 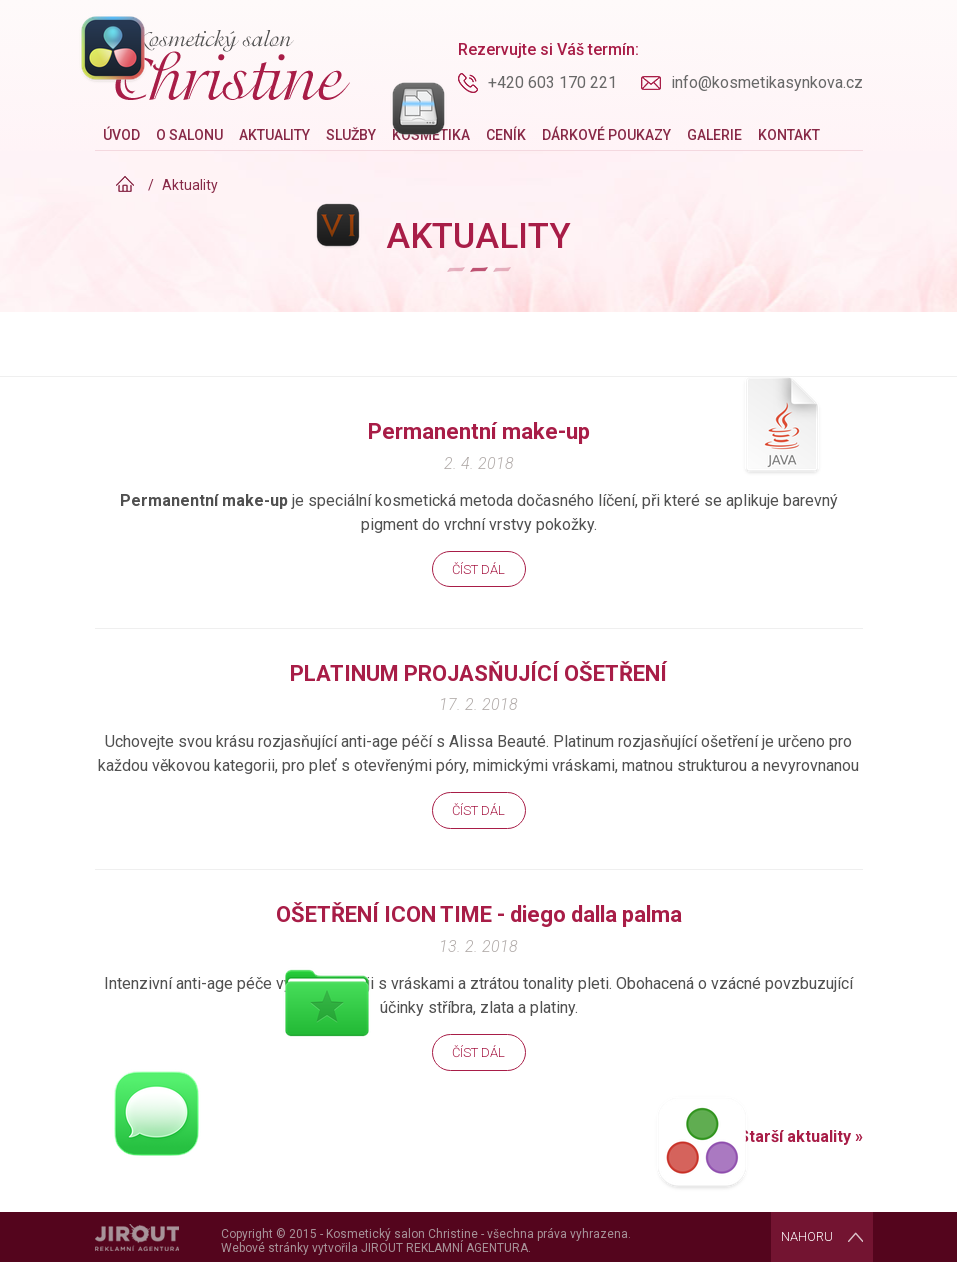 I want to click on open DaVinci Resolve video editing application, so click(x=113, y=48).